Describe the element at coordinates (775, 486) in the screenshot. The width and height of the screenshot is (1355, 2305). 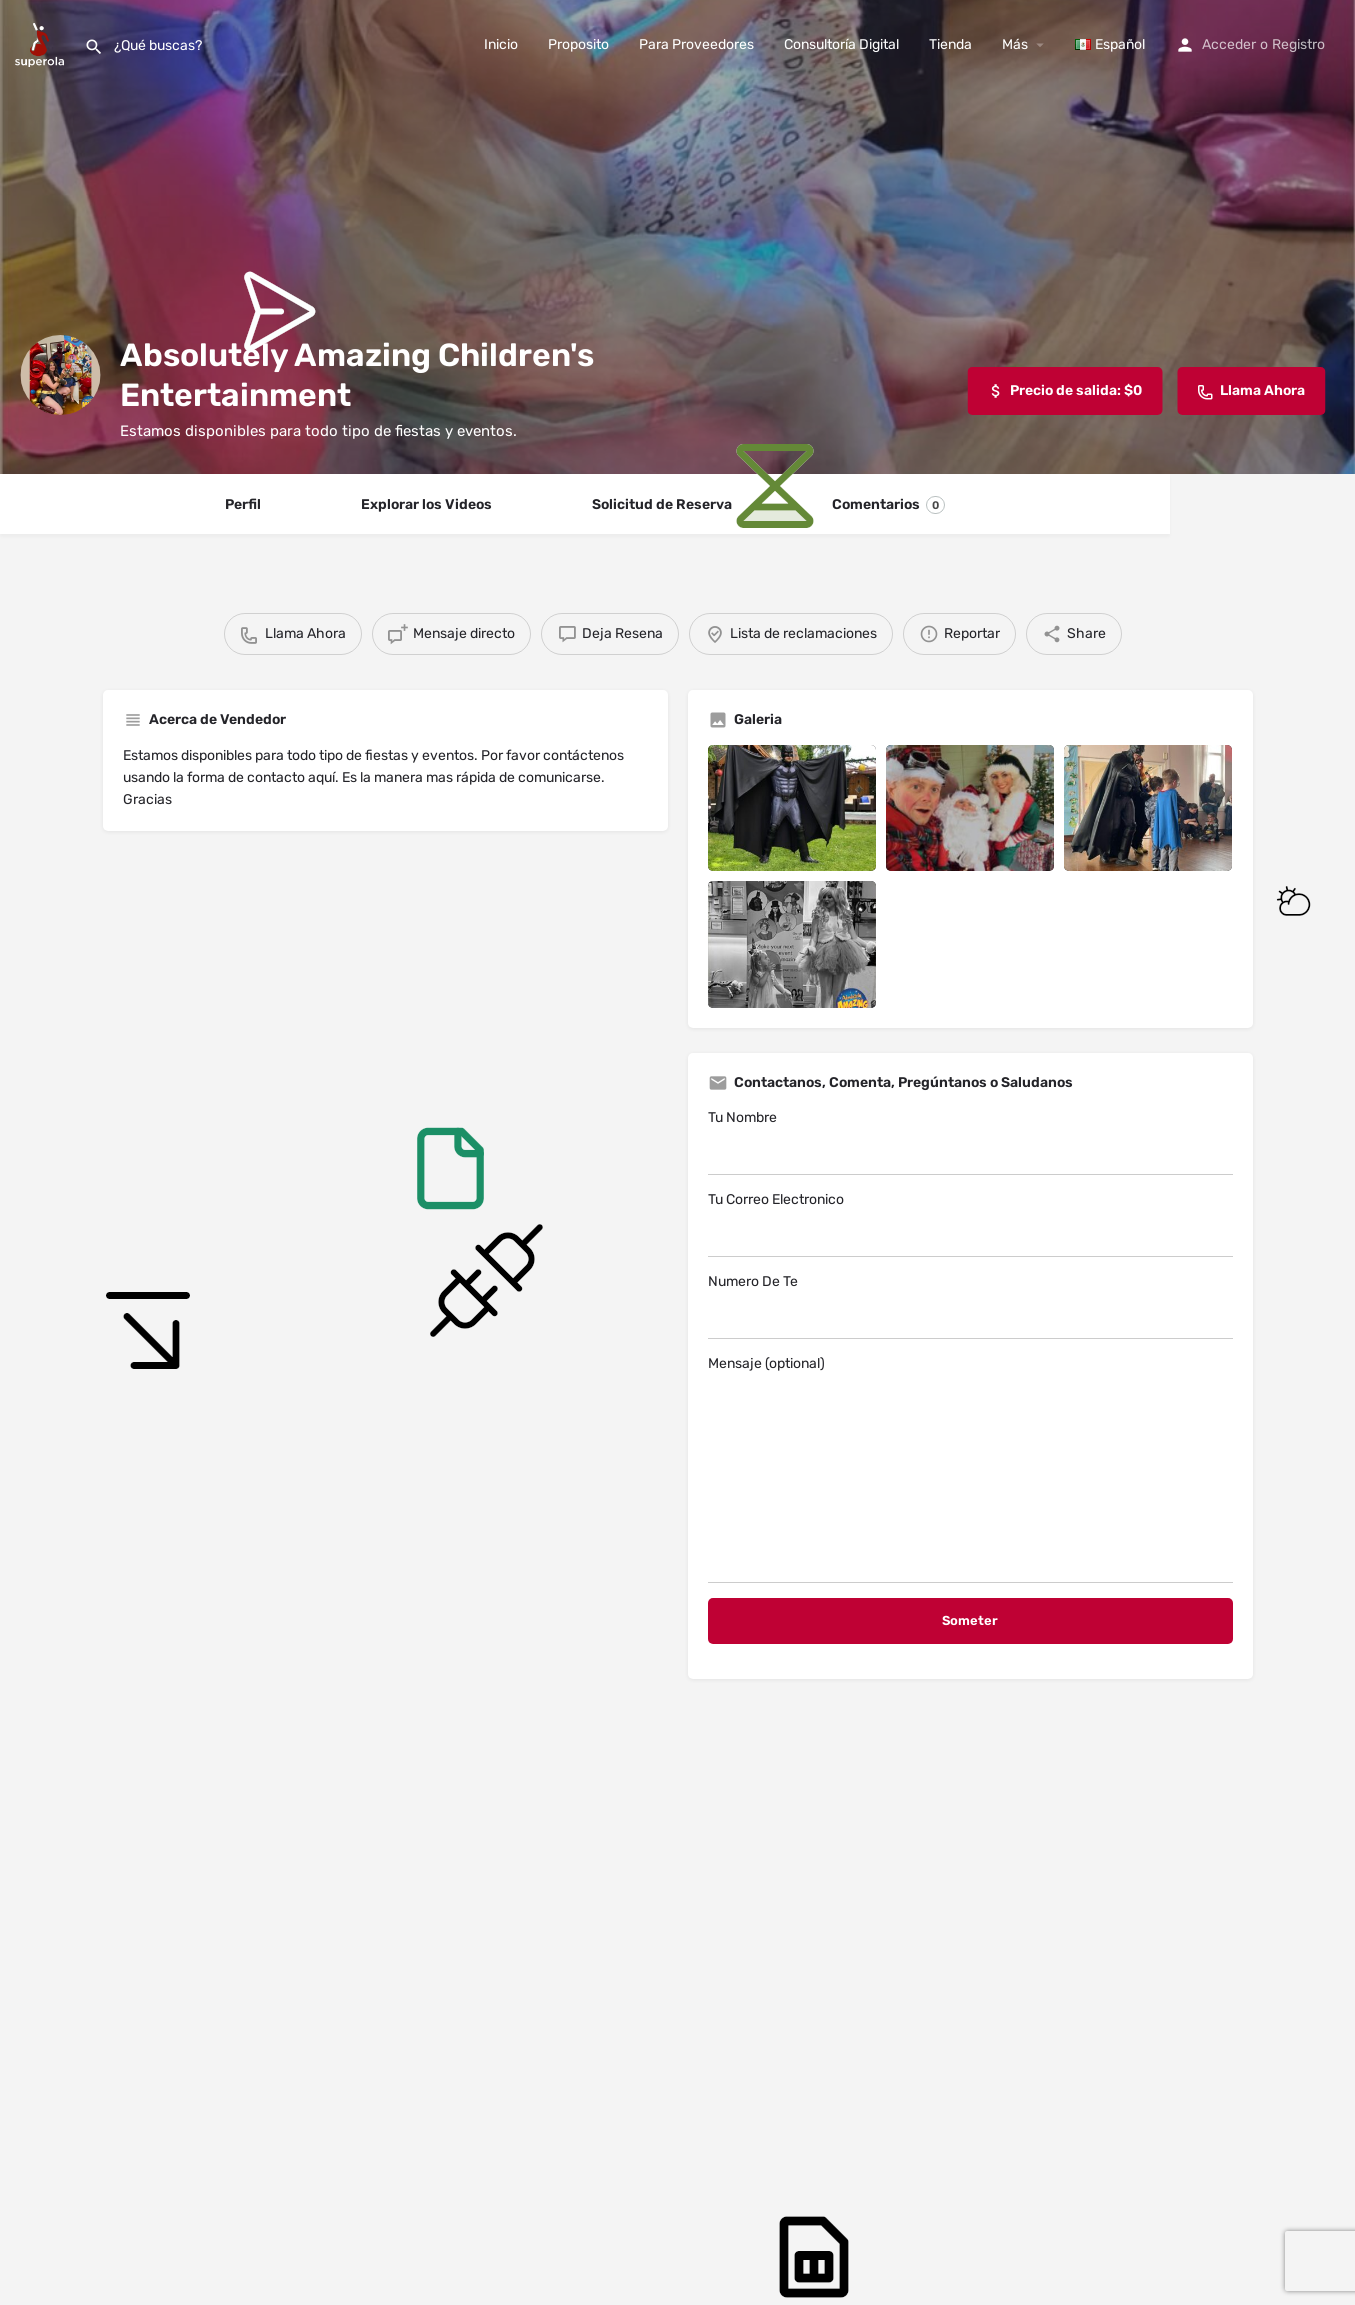
I see `indicates time is running low` at that location.